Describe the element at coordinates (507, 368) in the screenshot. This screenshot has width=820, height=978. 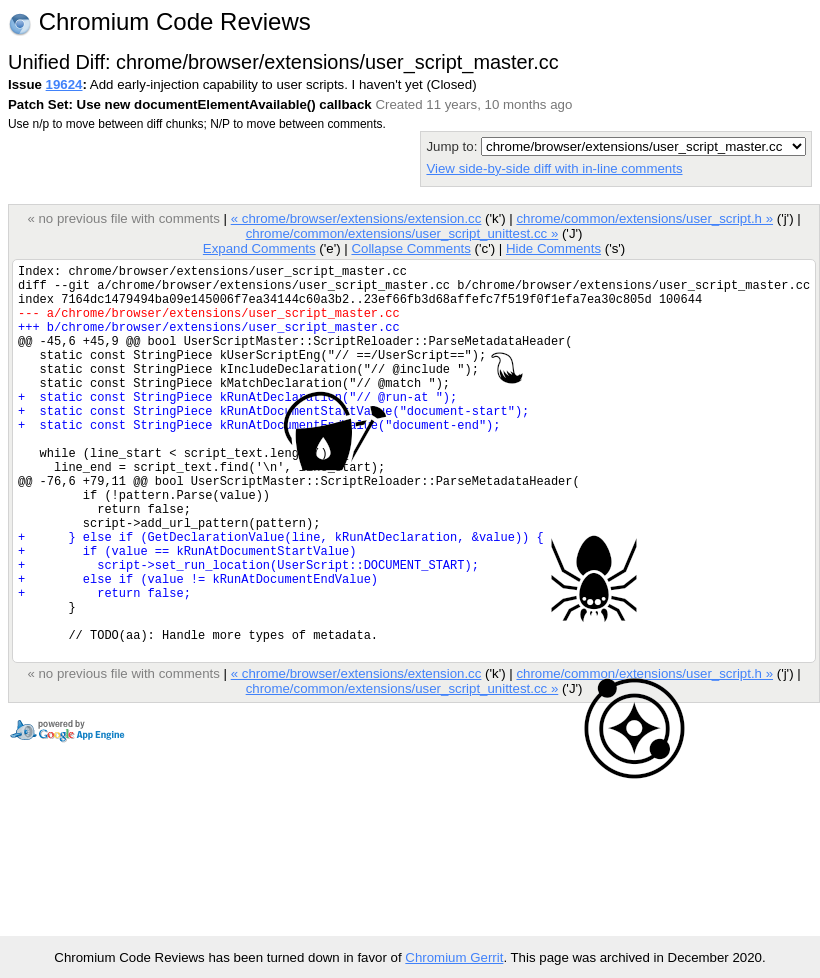
I see `fox or canine character/avatar selection` at that location.